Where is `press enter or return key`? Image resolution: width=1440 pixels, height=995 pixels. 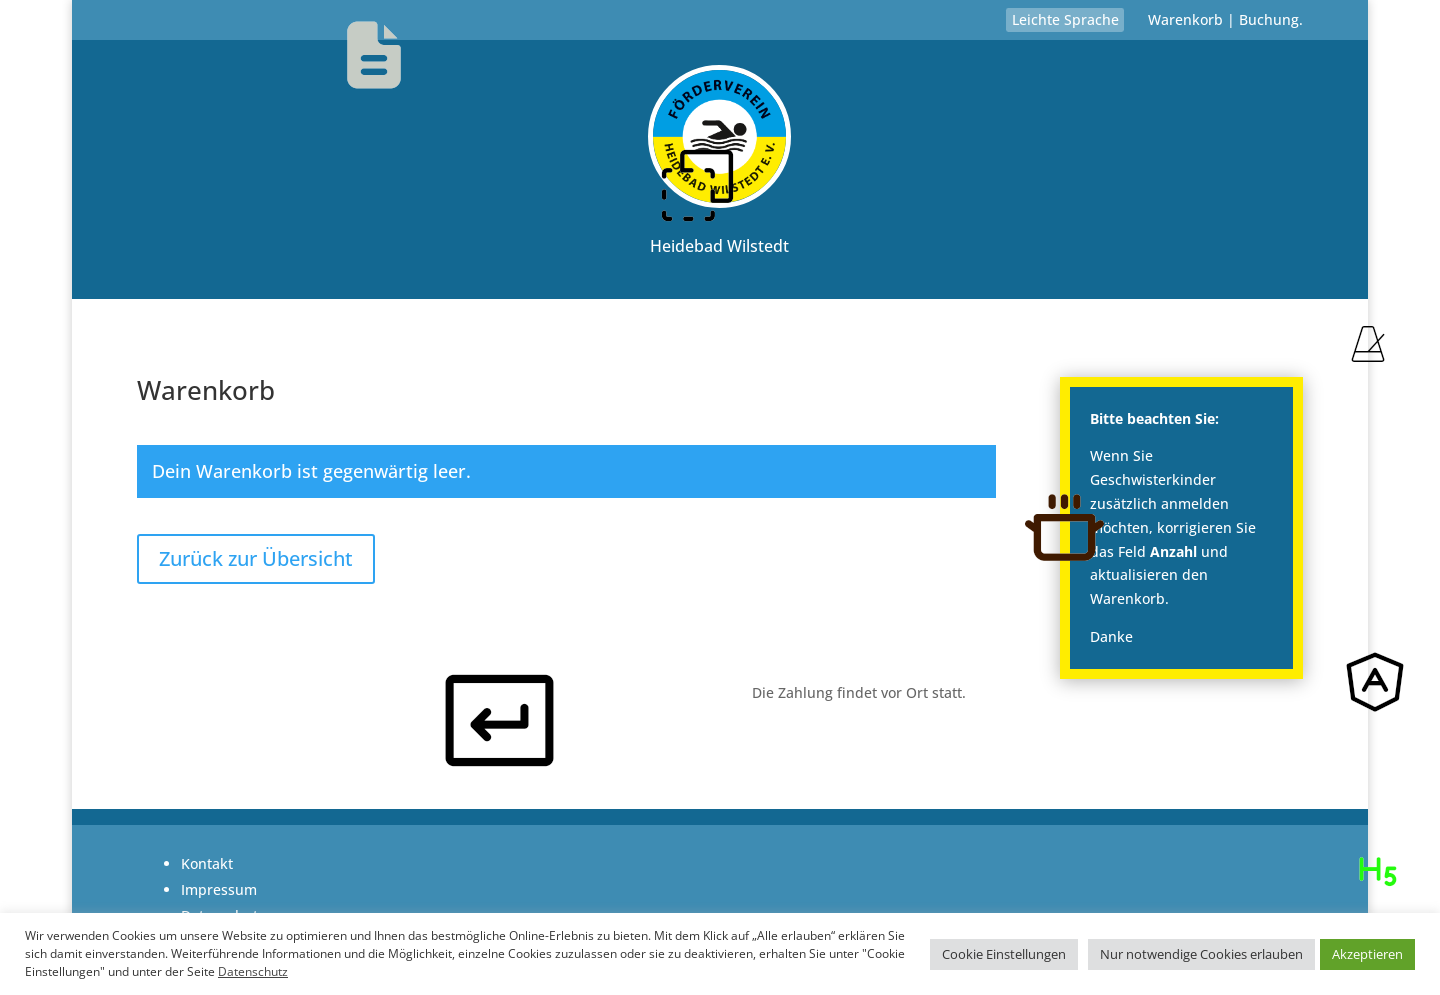
press enter or return key is located at coordinates (499, 720).